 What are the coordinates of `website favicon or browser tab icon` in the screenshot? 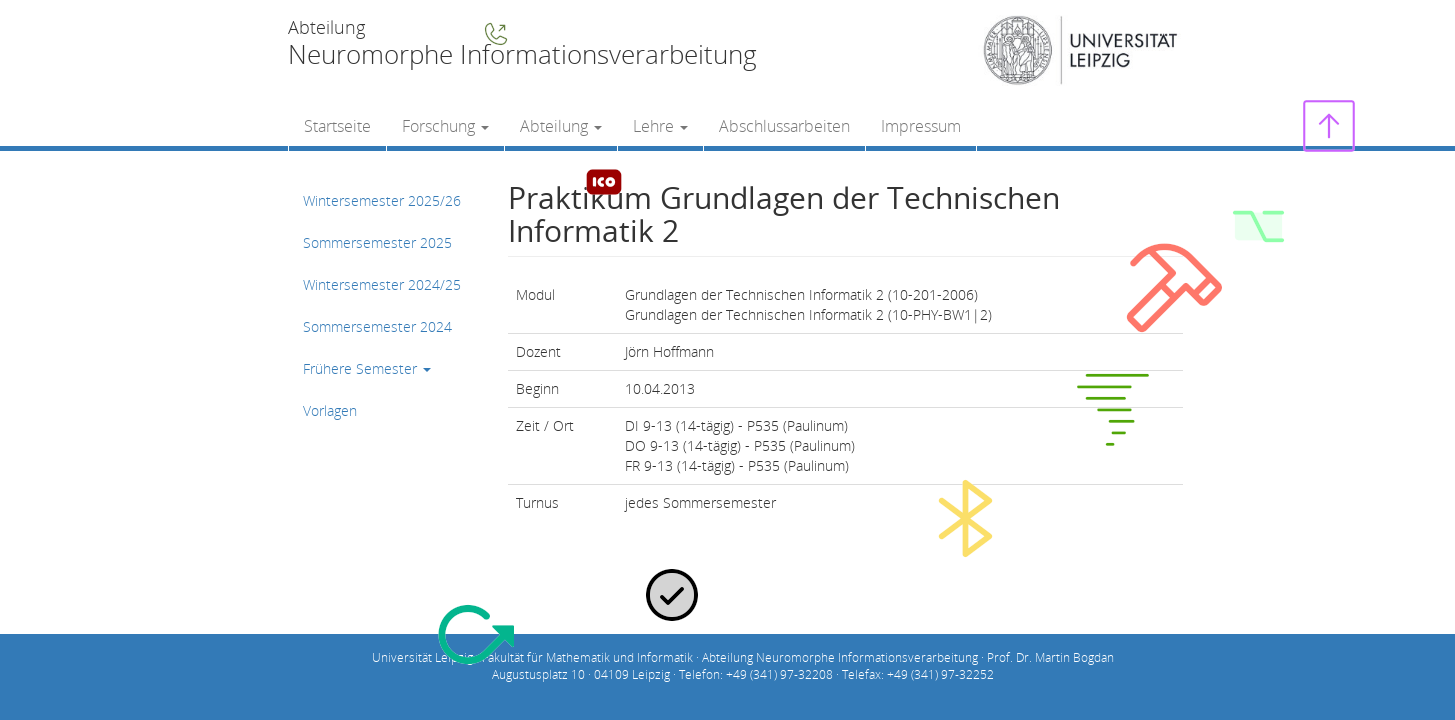 It's located at (604, 182).